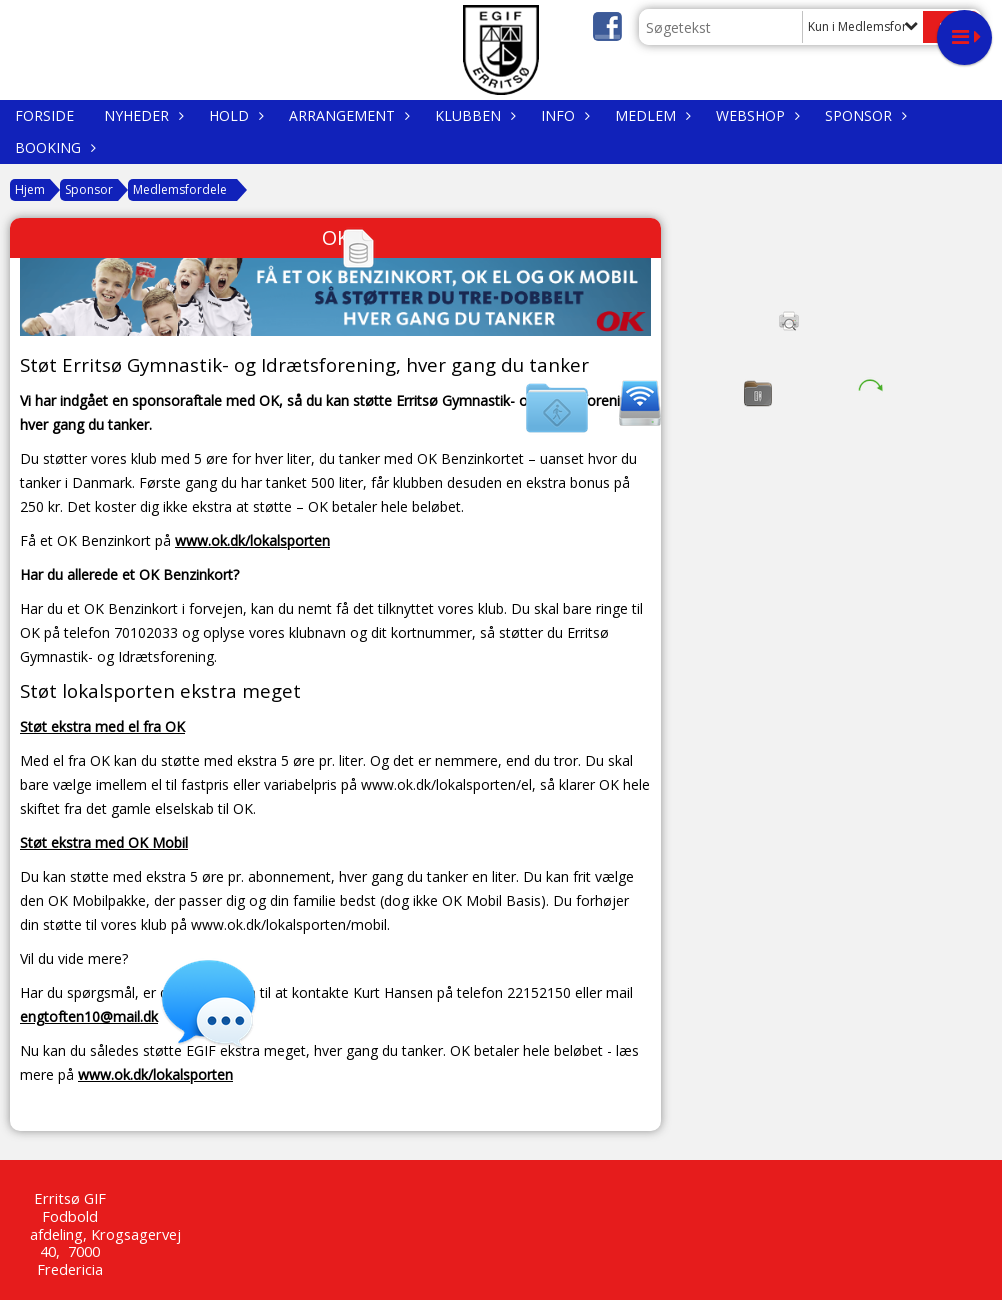 This screenshot has width=1002, height=1300. Describe the element at coordinates (870, 385) in the screenshot. I see `redo the last undone action` at that location.